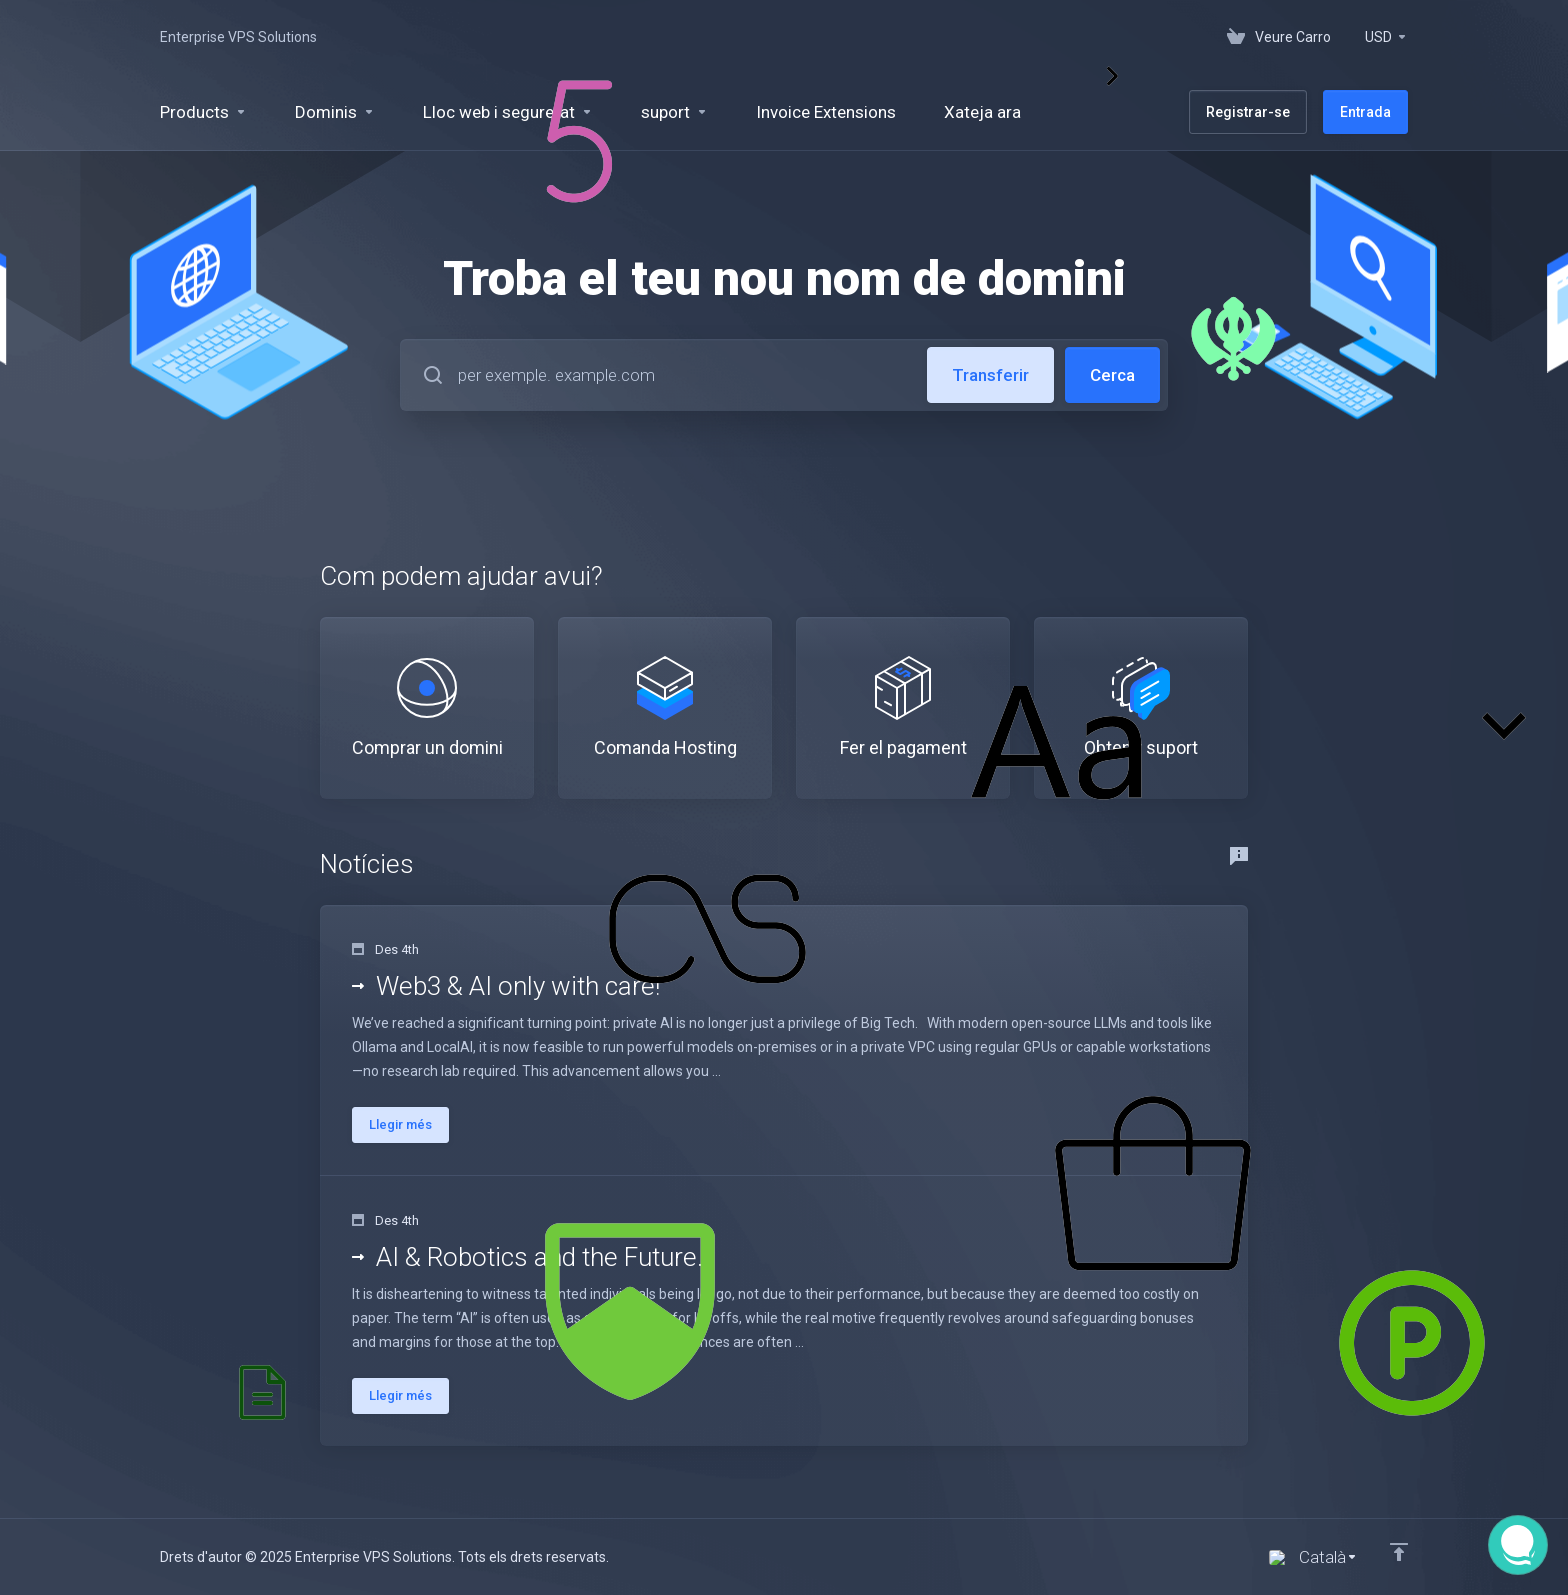 The height and width of the screenshot is (1595, 1568). I want to click on view your shopping bag, so click(1153, 1194).